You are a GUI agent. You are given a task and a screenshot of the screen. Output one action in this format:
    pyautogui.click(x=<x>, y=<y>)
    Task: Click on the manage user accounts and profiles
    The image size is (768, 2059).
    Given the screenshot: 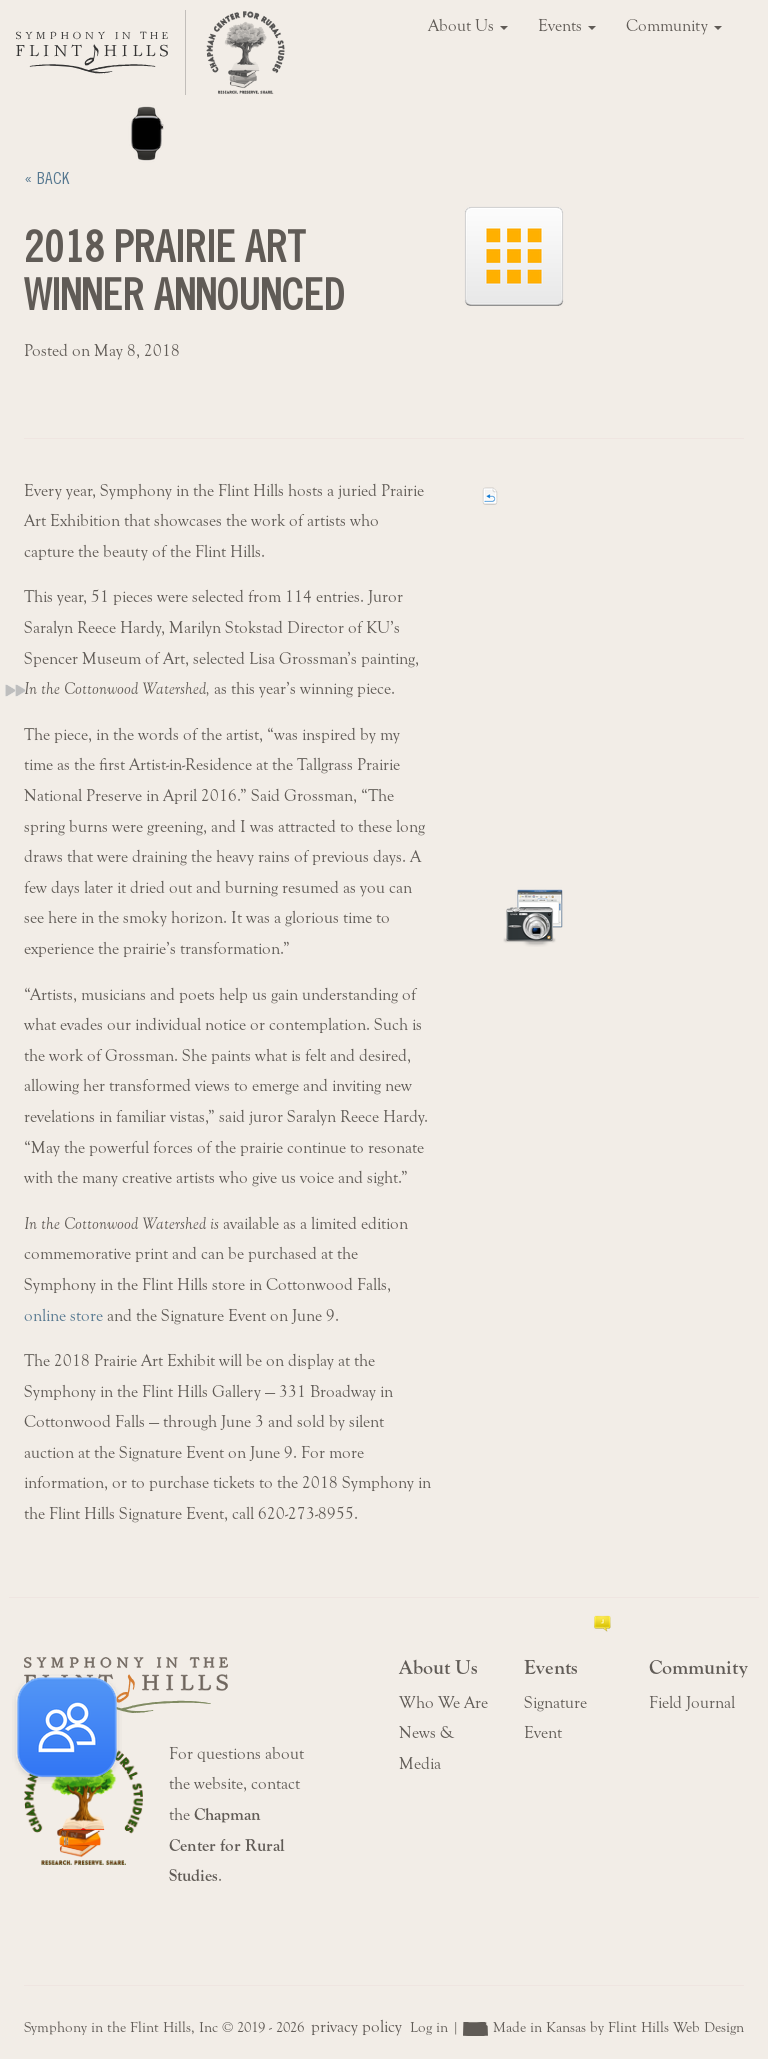 What is the action you would take?
    pyautogui.click(x=67, y=1729)
    